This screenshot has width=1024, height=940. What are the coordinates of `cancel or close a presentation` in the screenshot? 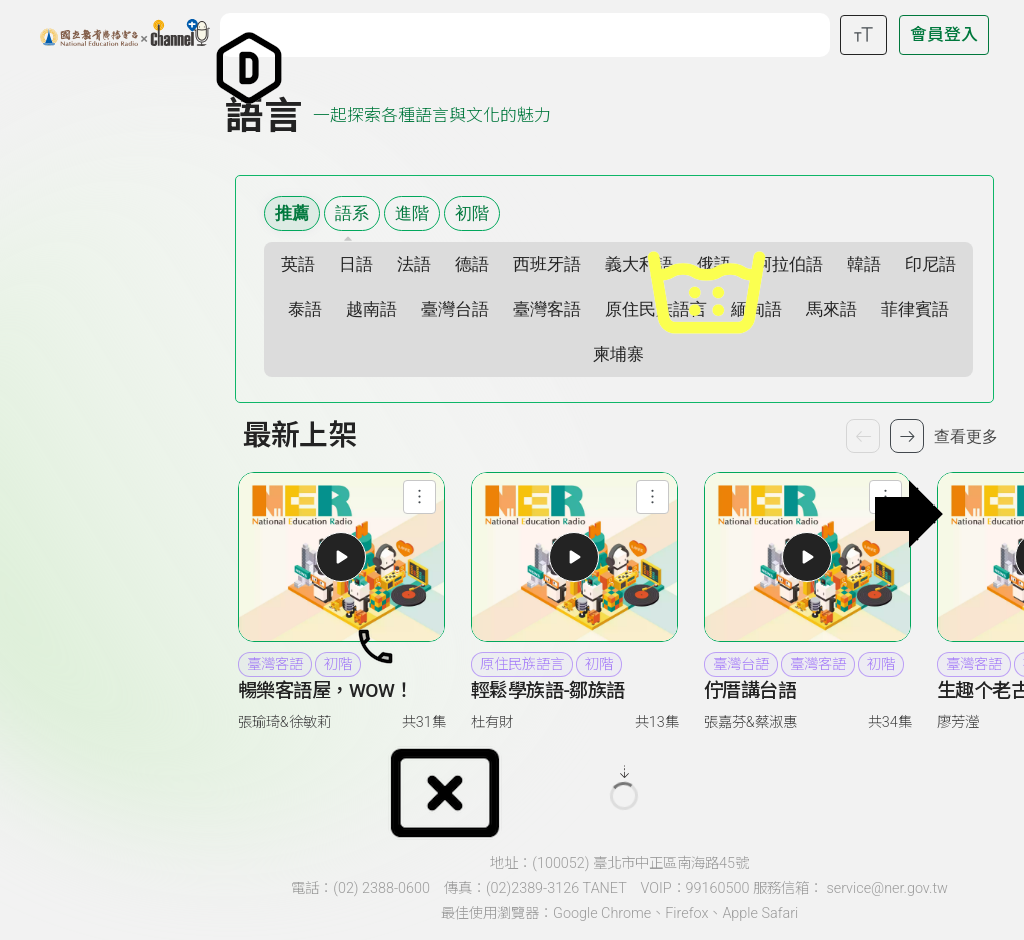 It's located at (445, 793).